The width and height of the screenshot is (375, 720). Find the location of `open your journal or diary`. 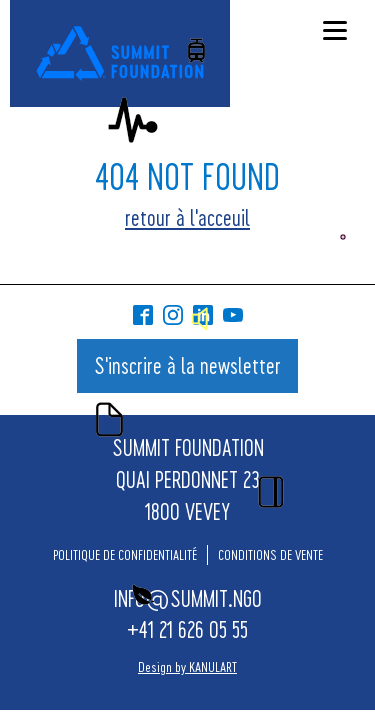

open your journal or diary is located at coordinates (271, 492).